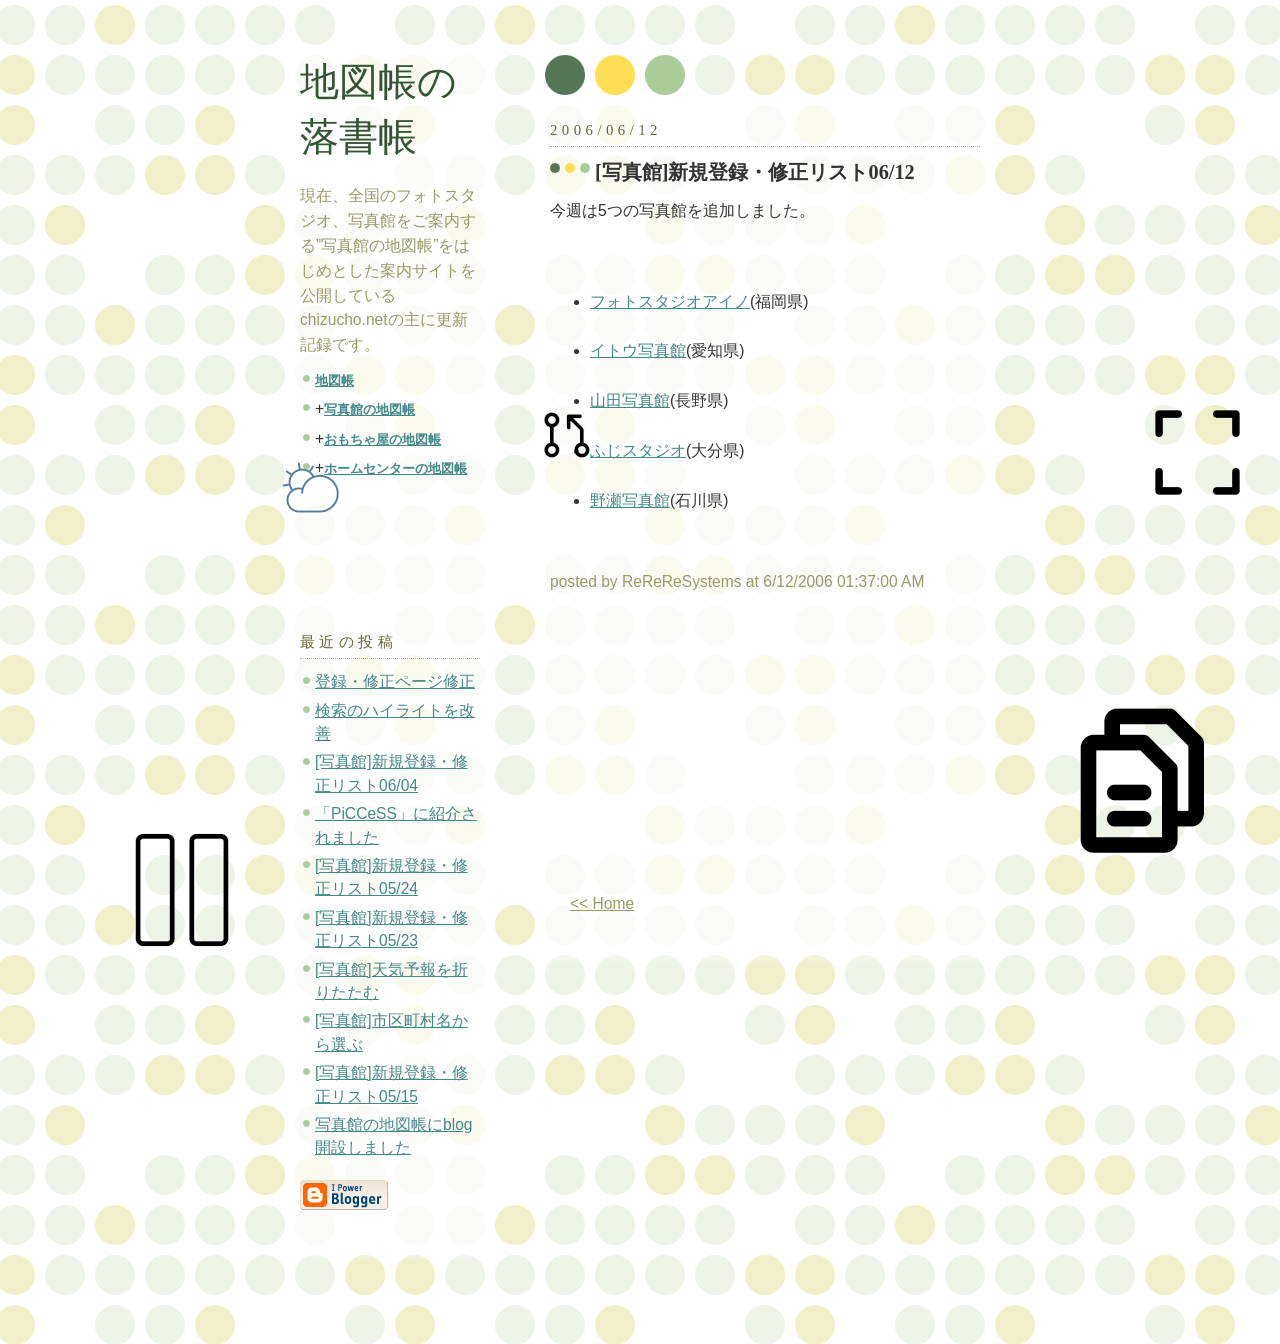 The height and width of the screenshot is (1344, 1280). What do you see at coordinates (310, 488) in the screenshot?
I see `view current weather conditions` at bounding box center [310, 488].